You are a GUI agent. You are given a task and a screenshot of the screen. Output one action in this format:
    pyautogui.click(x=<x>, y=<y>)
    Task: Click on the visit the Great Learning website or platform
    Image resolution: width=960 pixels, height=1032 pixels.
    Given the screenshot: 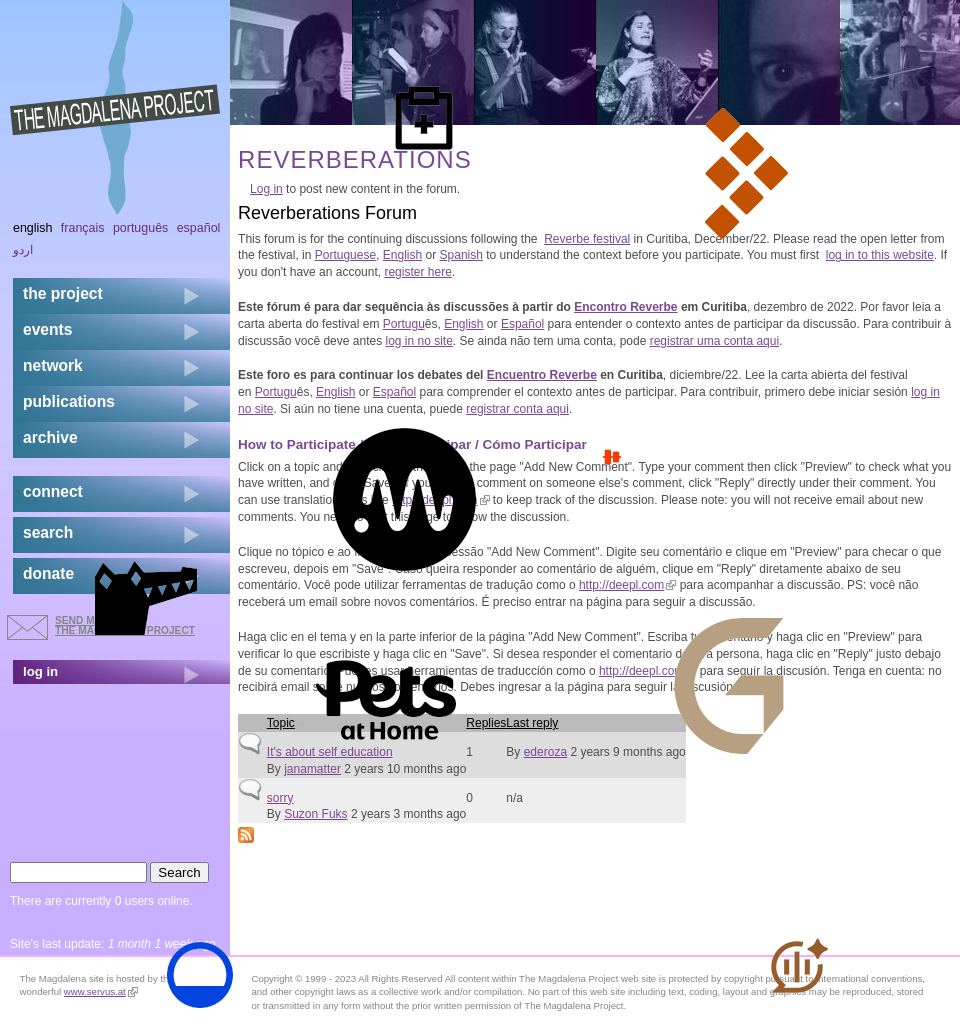 What is the action you would take?
    pyautogui.click(x=729, y=686)
    